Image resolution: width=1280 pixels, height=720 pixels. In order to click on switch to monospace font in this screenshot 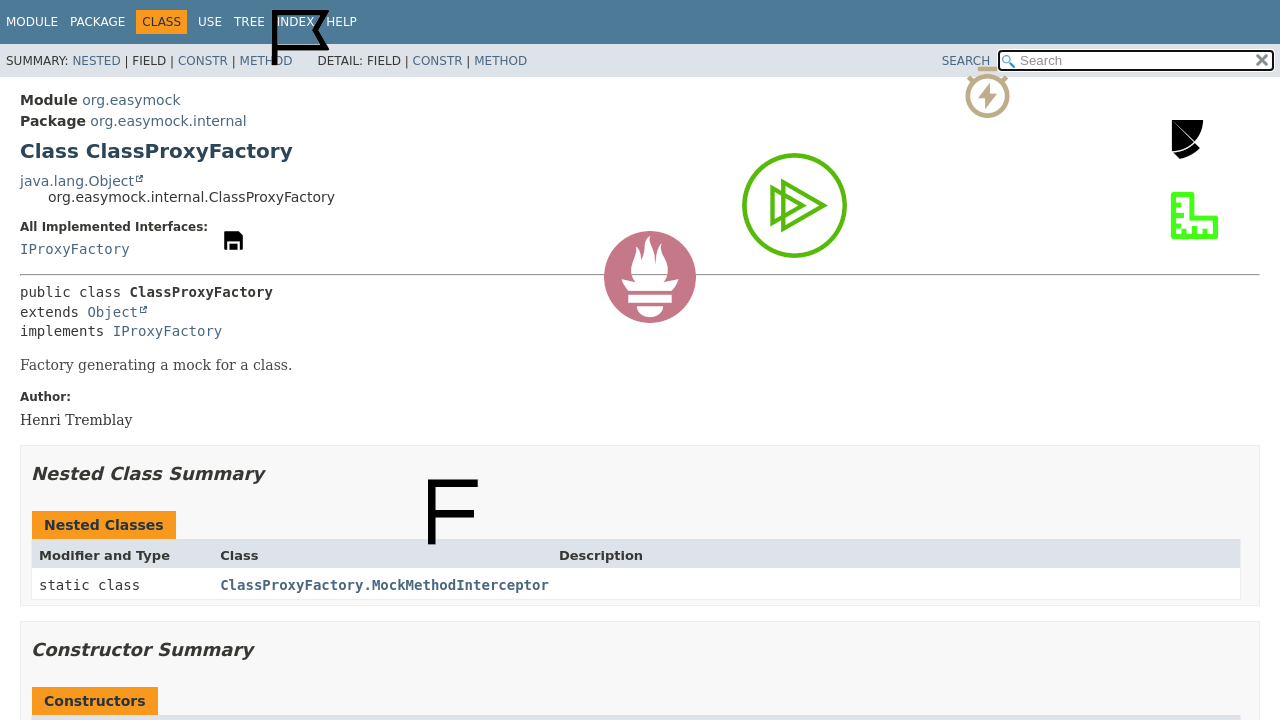, I will do `click(451, 510)`.